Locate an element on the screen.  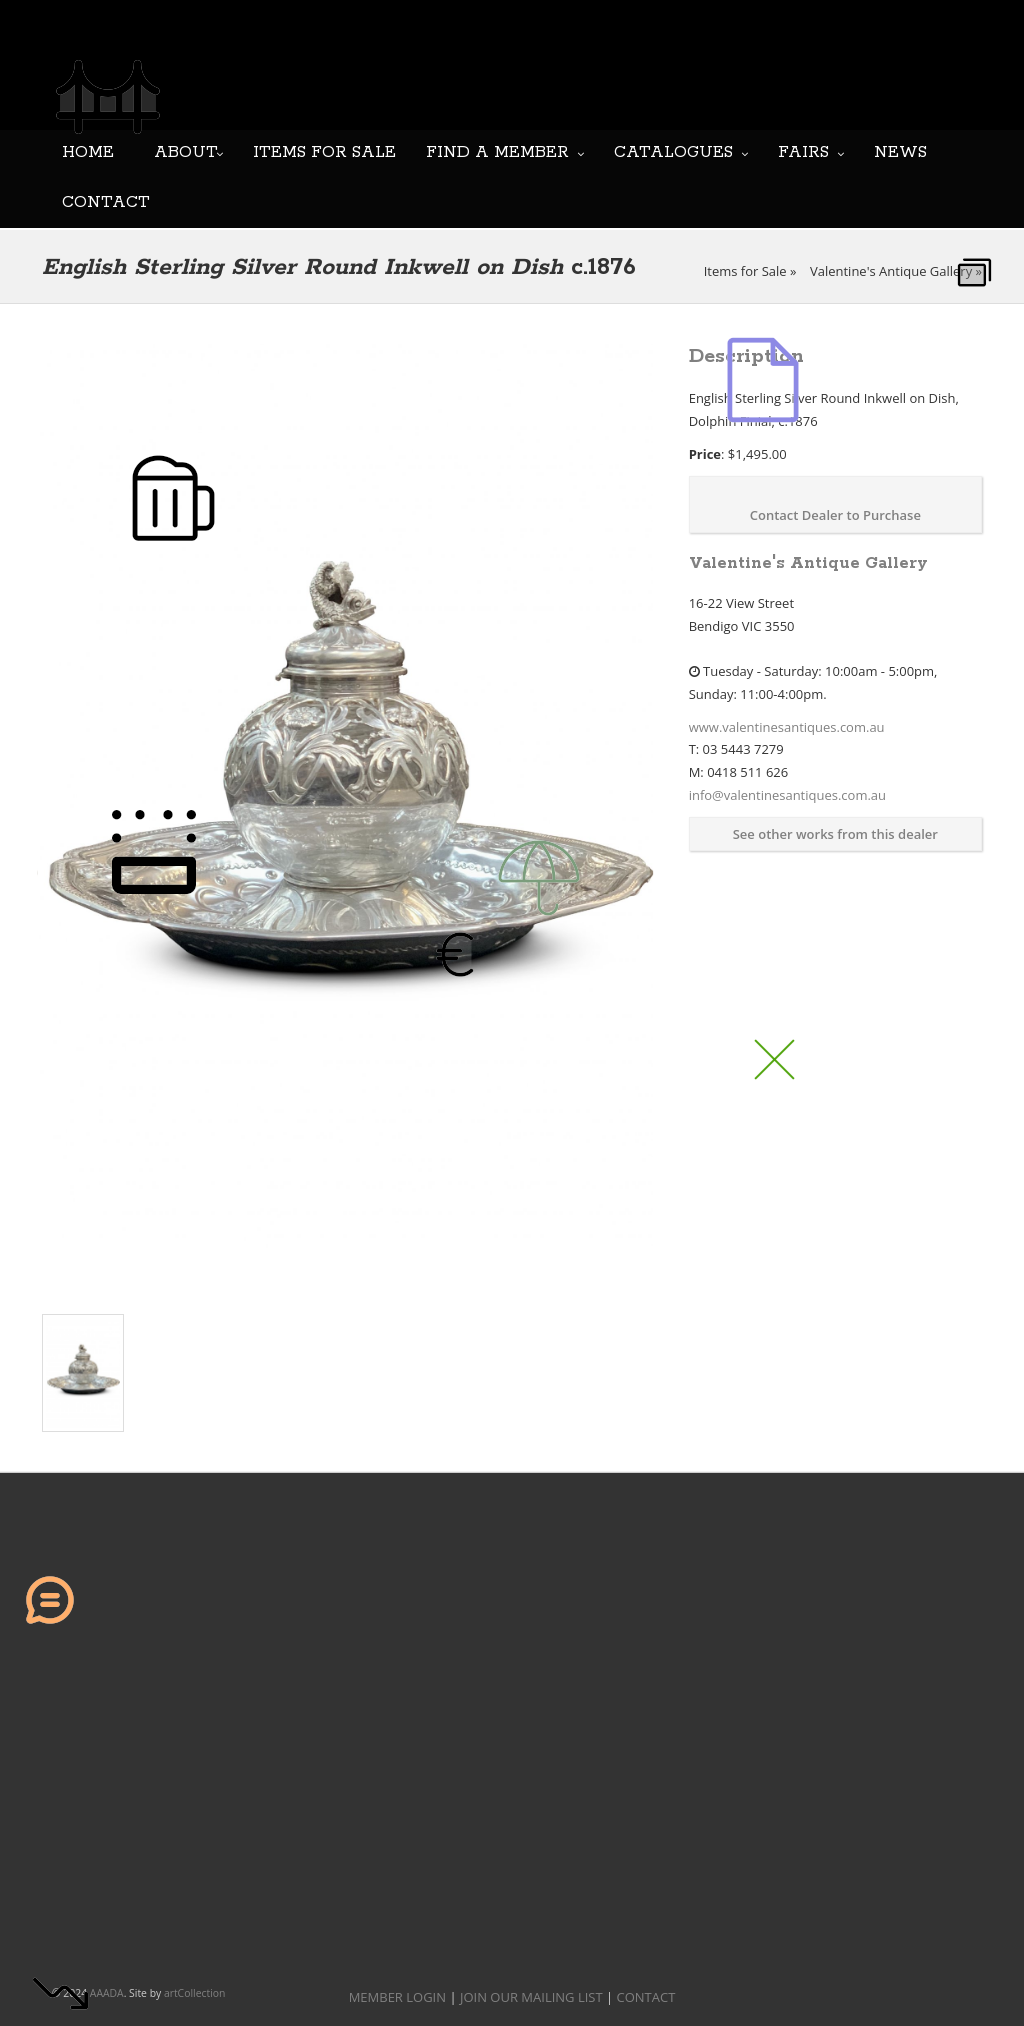
view or open a document is located at coordinates (763, 380).